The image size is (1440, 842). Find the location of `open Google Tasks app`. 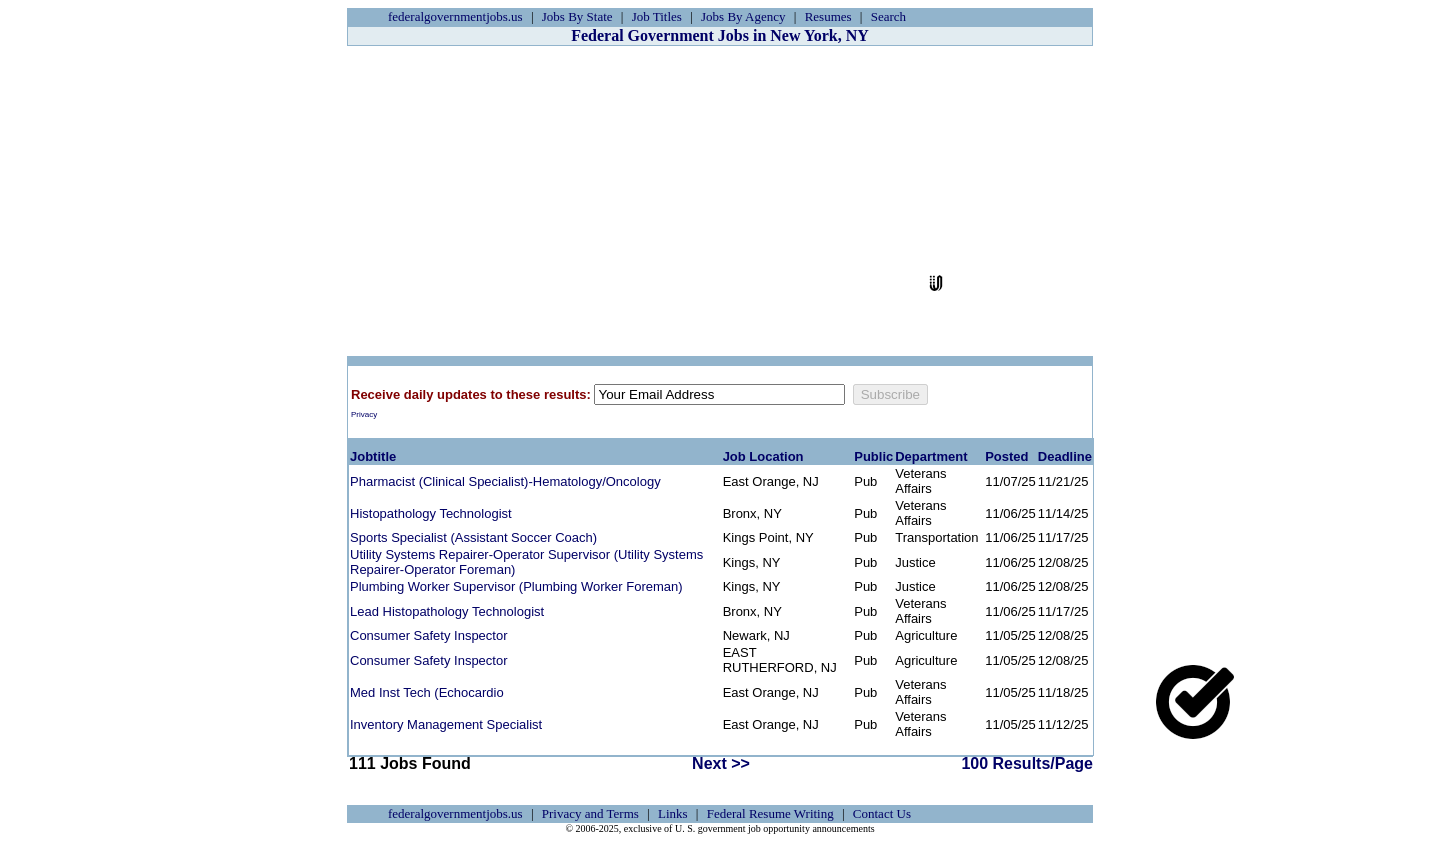

open Google Tasks app is located at coordinates (1195, 702).